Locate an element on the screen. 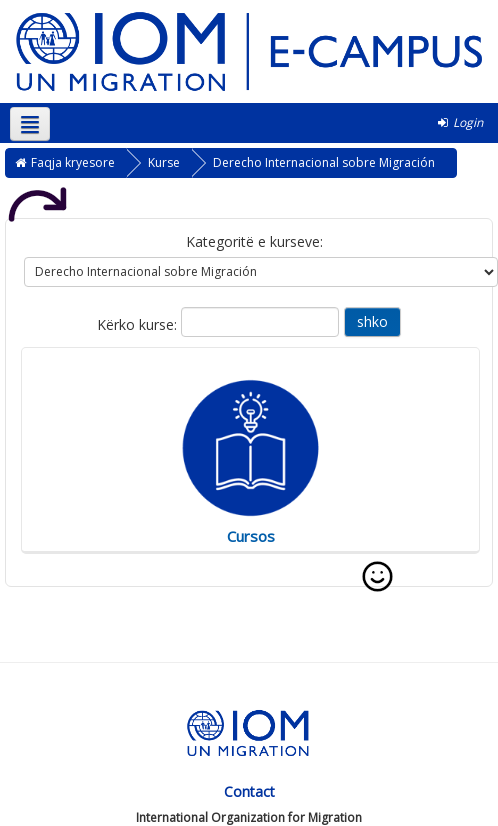 Image resolution: width=498 pixels, height=826 pixels. add an emoji or reaction is located at coordinates (377, 576).